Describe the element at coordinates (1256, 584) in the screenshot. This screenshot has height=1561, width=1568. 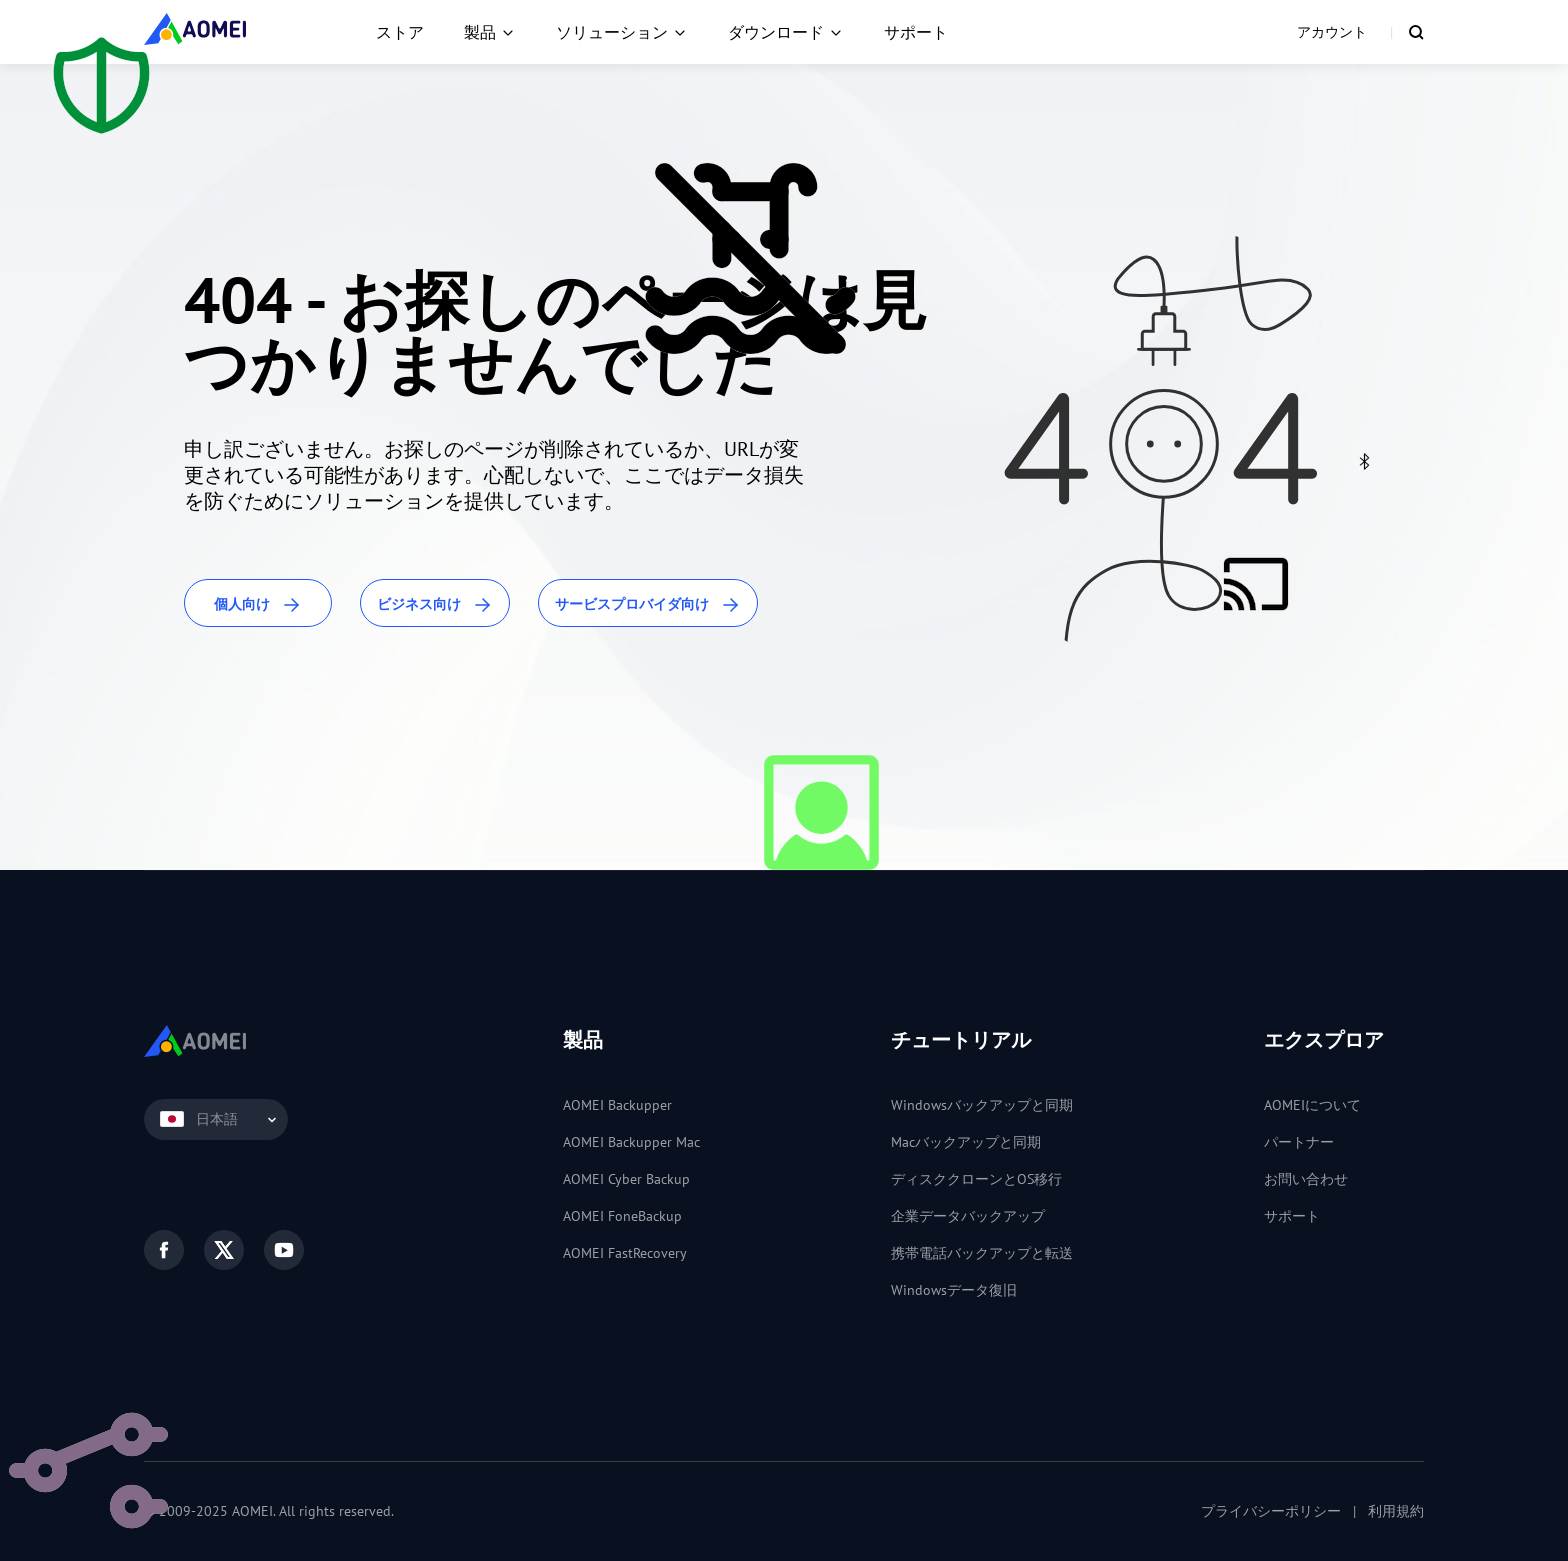
I see `cast screen to an external display` at that location.